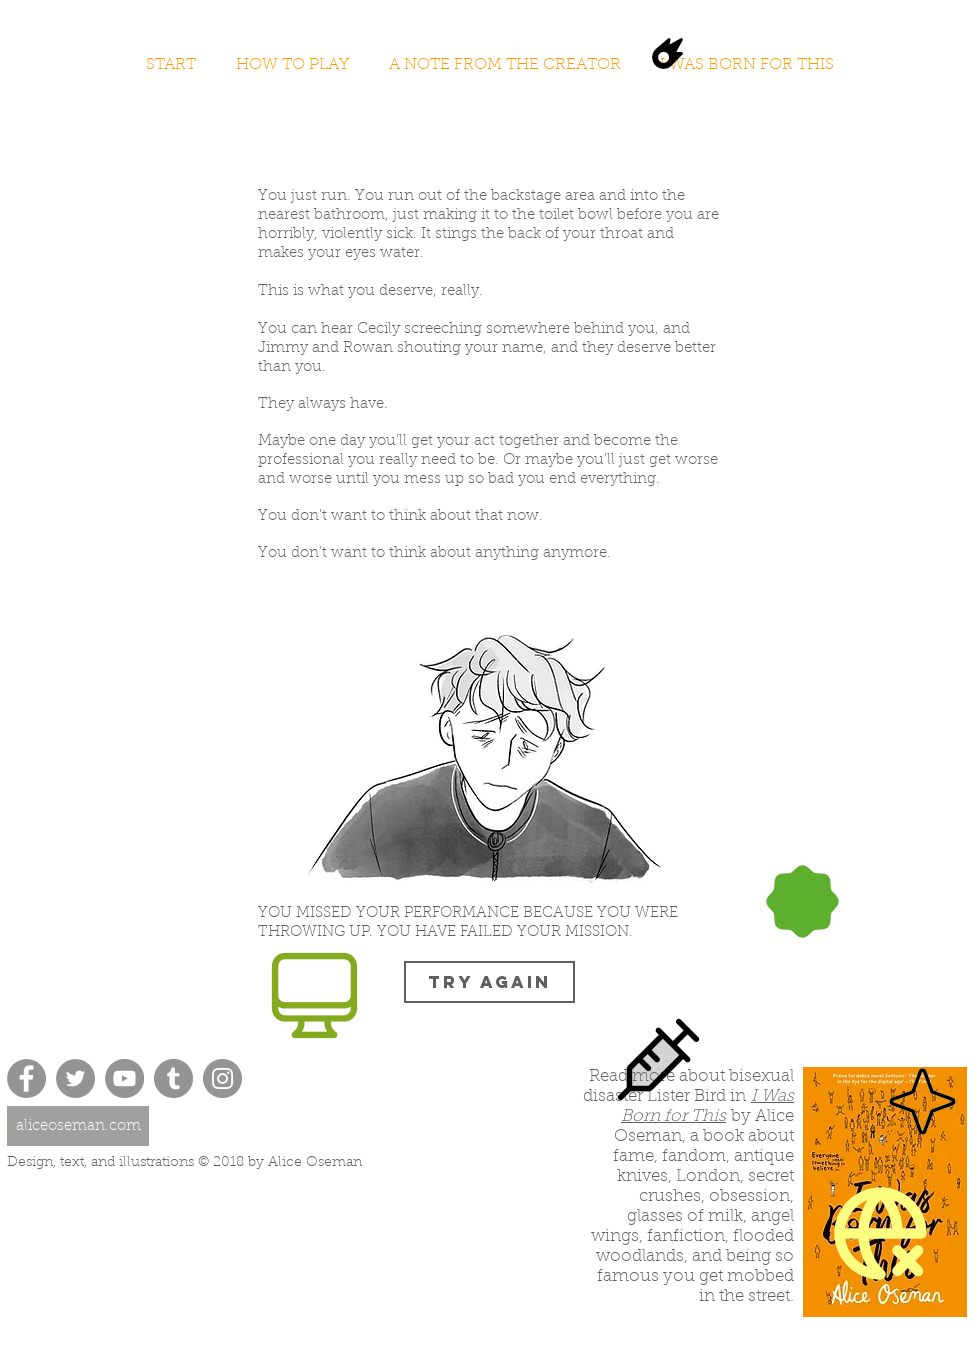 The image size is (980, 1365). What do you see at coordinates (314, 995) in the screenshot?
I see `switch to desktop view` at bounding box center [314, 995].